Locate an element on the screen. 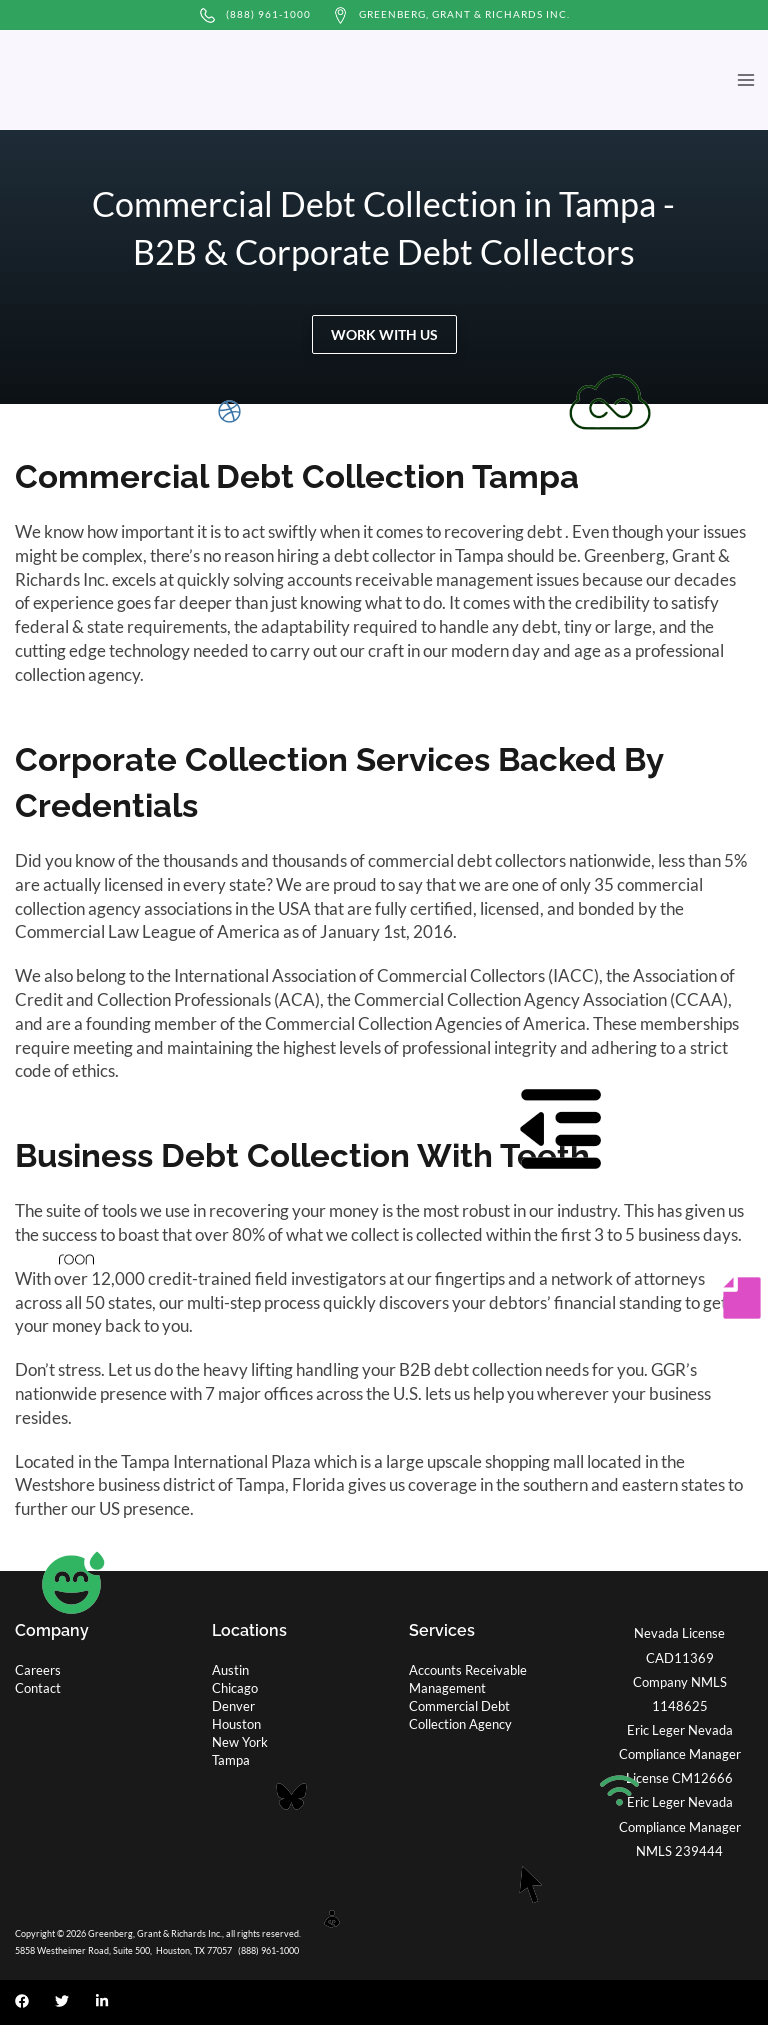 The width and height of the screenshot is (768, 2025). indicates strong wifi connection is located at coordinates (619, 1790).